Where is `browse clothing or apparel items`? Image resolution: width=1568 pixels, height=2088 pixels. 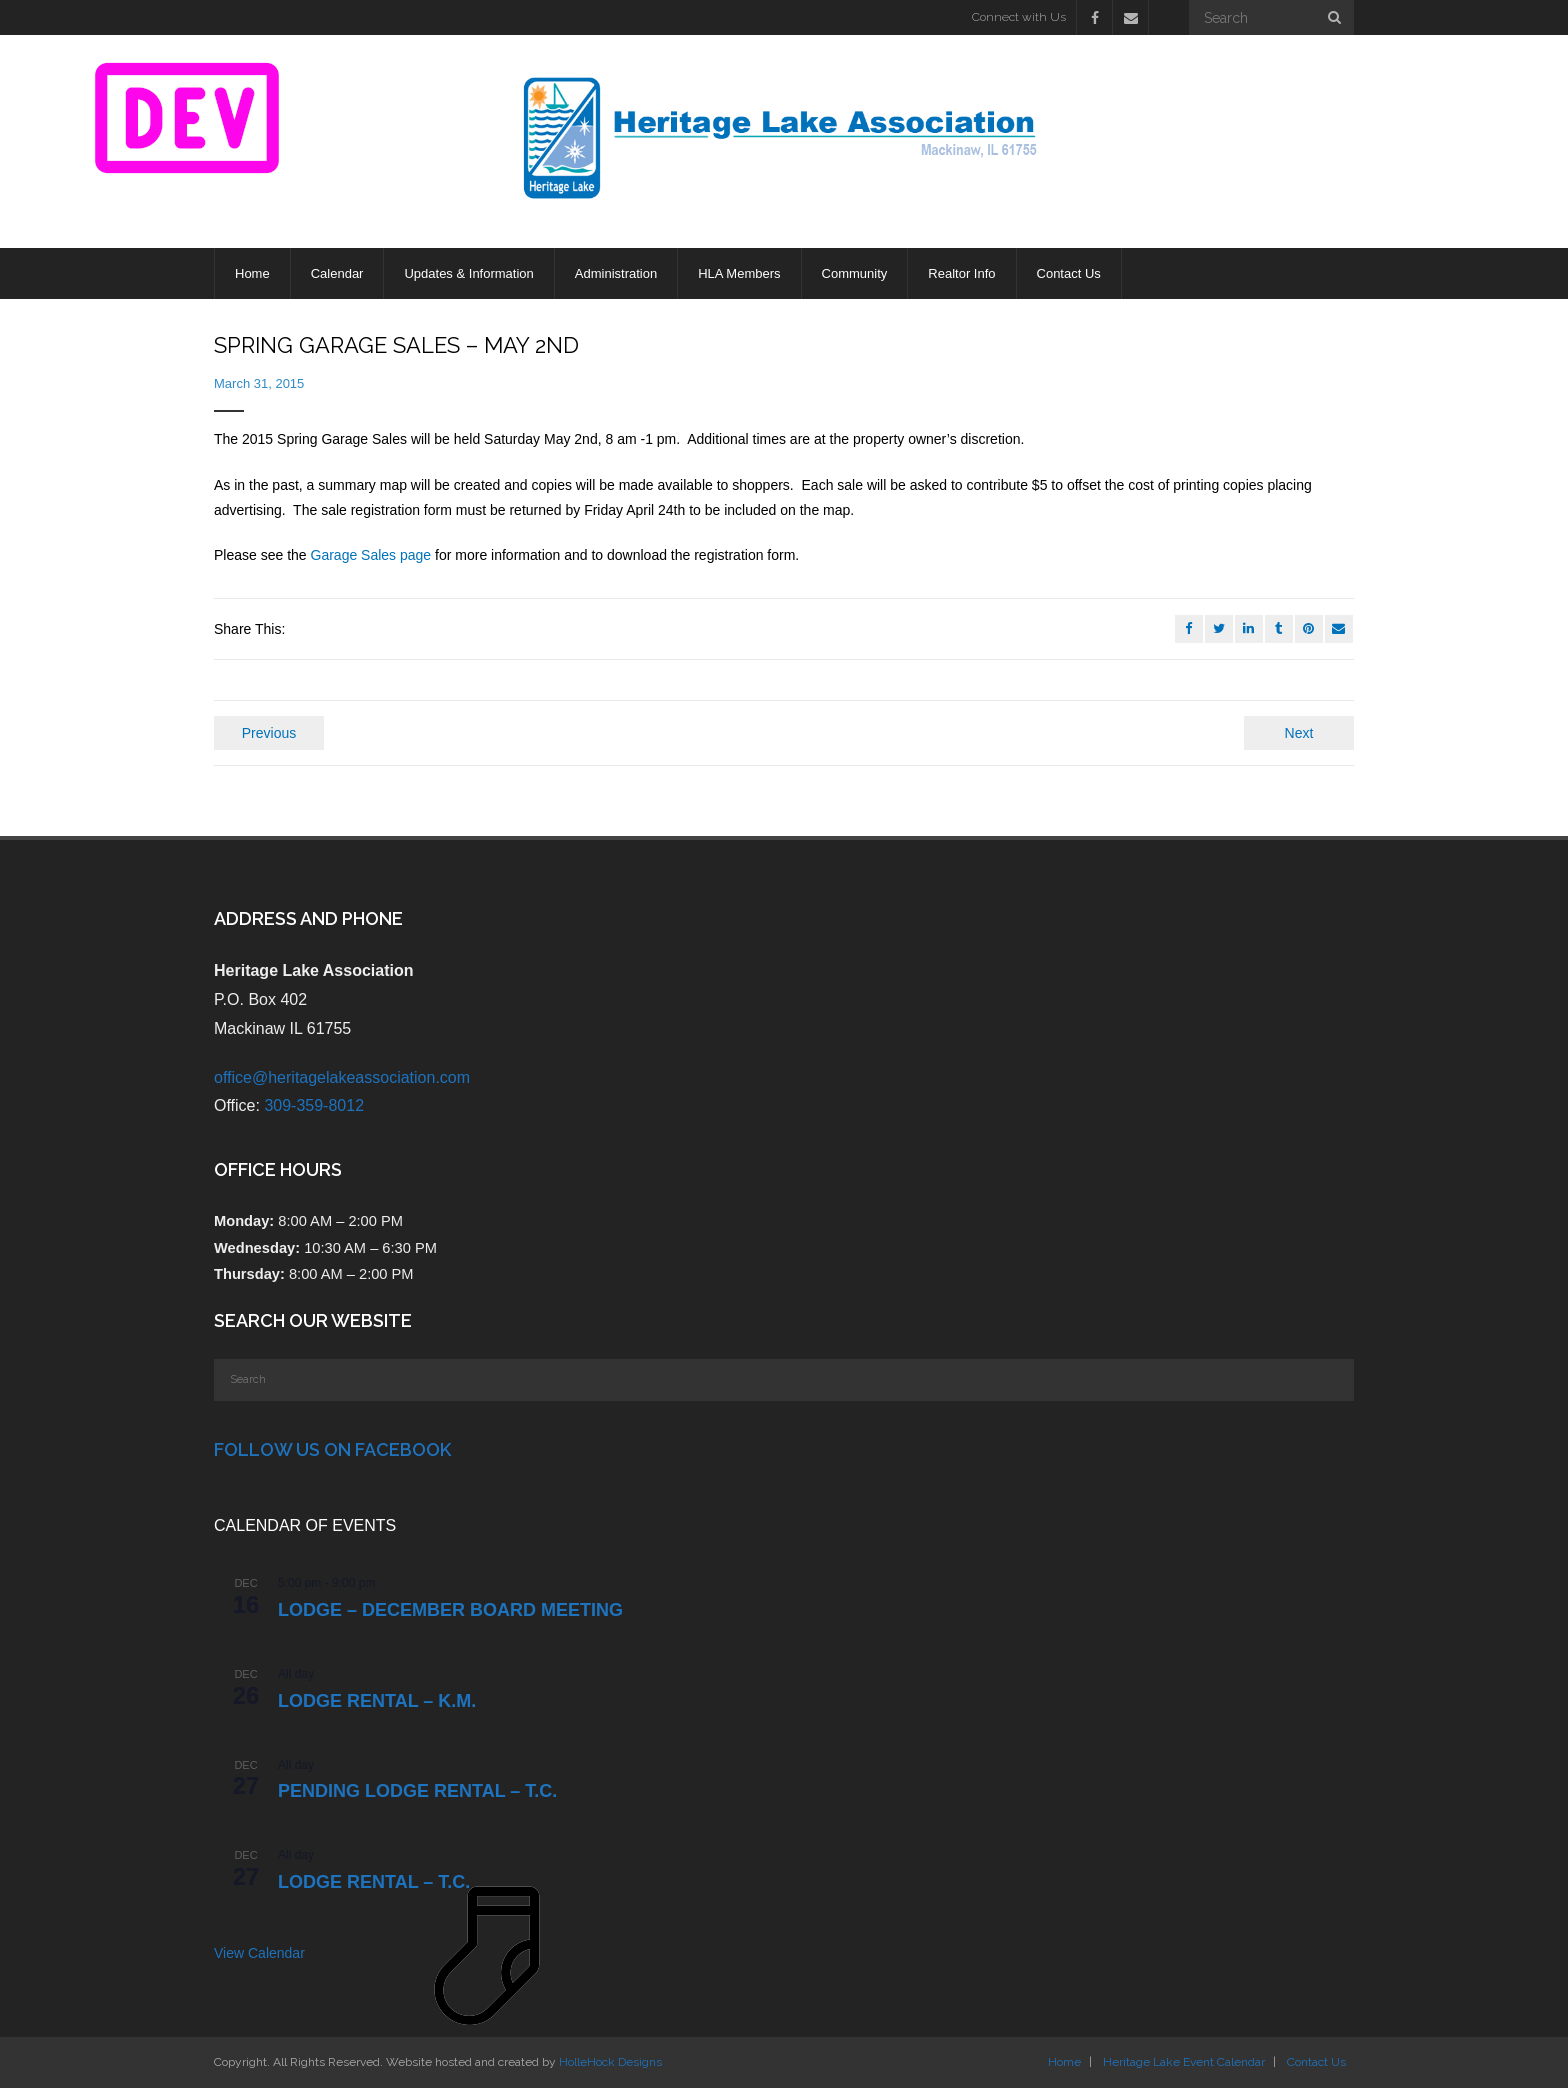
browse clothing or apparel items is located at coordinates (491, 1953).